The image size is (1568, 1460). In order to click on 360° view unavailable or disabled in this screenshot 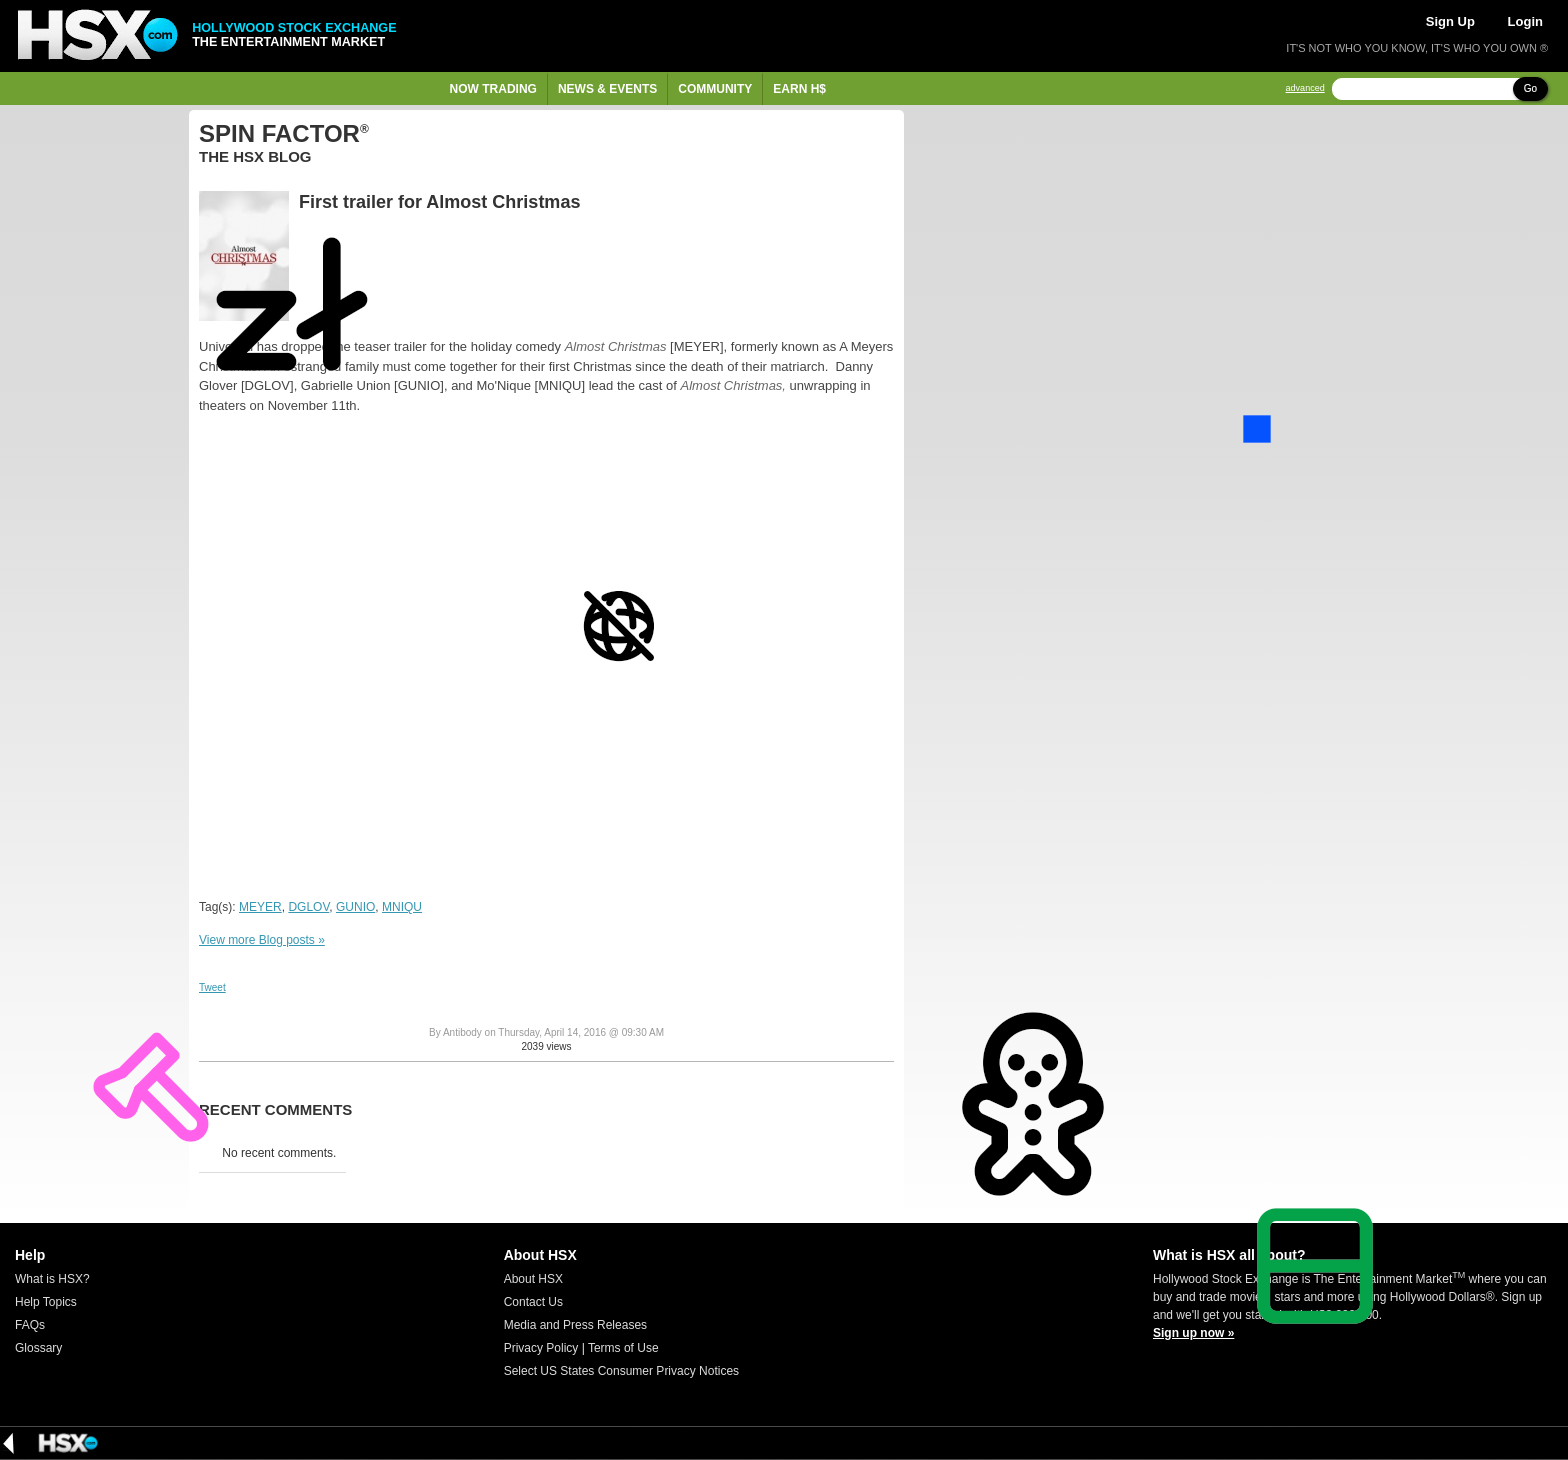, I will do `click(619, 626)`.